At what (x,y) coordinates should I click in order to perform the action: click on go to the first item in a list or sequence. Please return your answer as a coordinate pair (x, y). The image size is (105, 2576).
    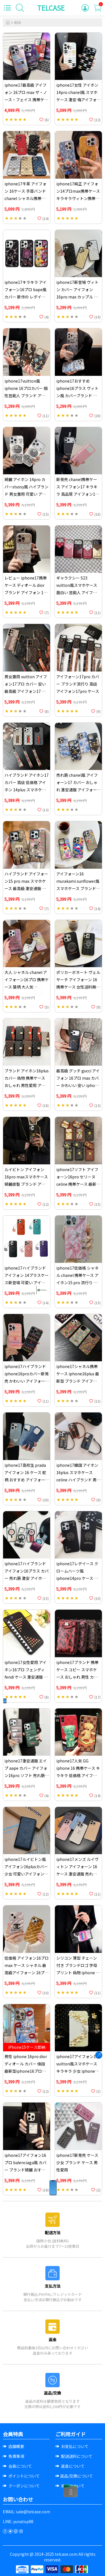
    Looking at the image, I should click on (41, 1290).